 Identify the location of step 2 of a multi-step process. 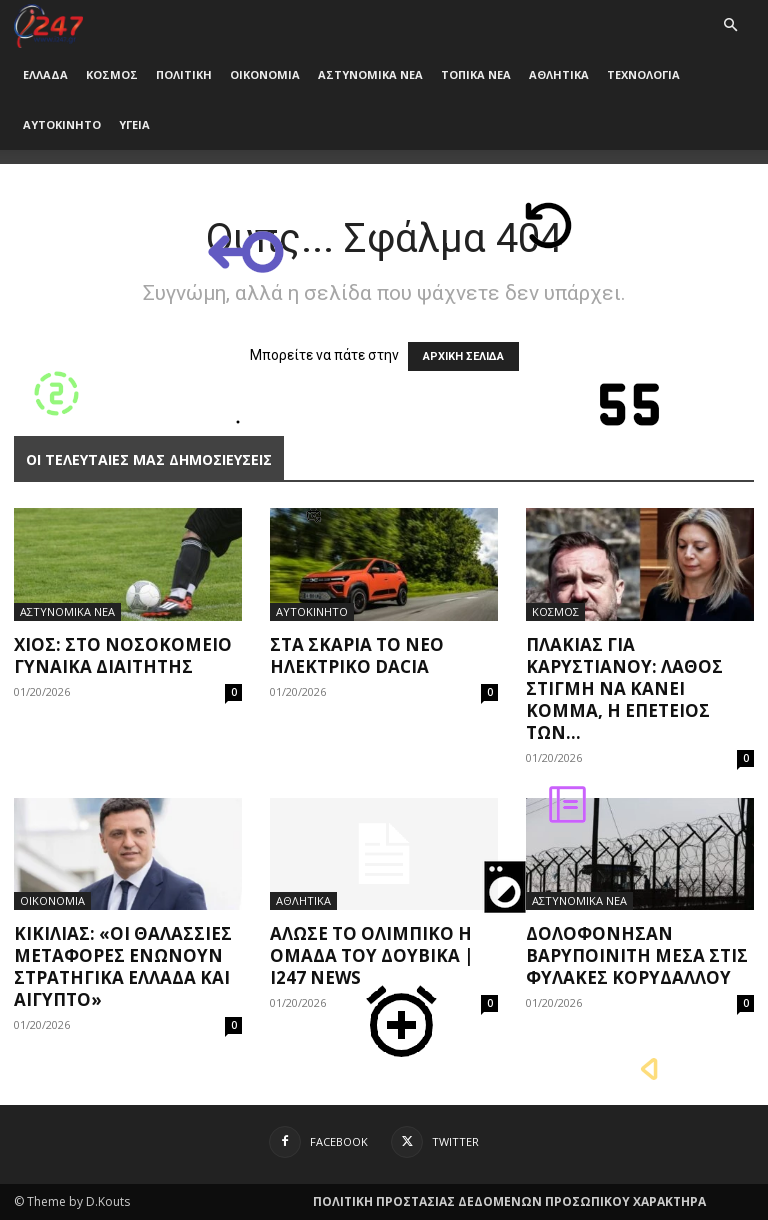
(56, 393).